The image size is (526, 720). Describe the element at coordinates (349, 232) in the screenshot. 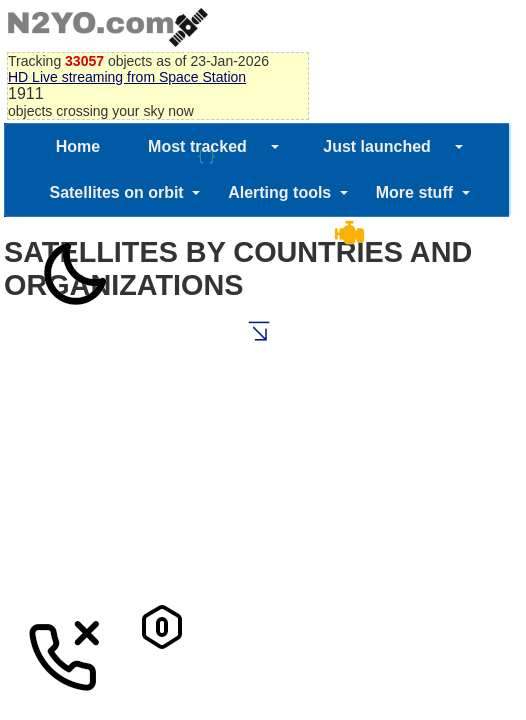

I see `access engine or motor settings` at that location.